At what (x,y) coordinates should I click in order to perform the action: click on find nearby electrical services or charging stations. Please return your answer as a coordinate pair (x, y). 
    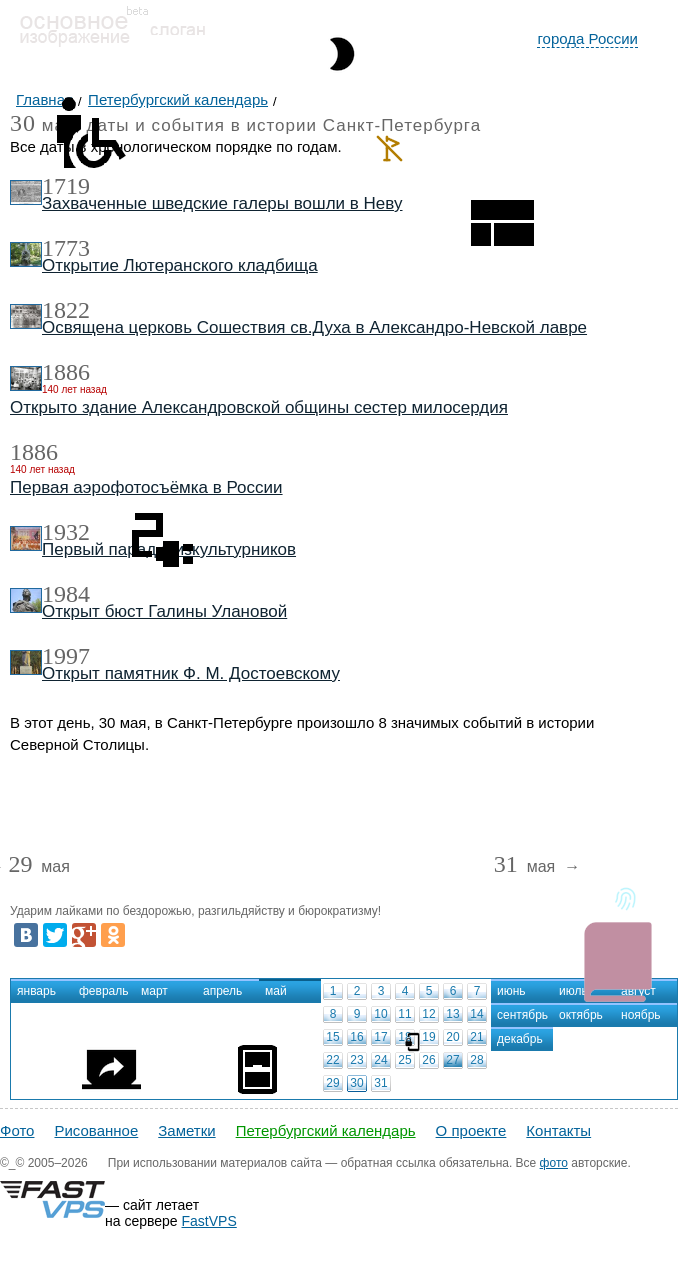
    Looking at the image, I should click on (162, 540).